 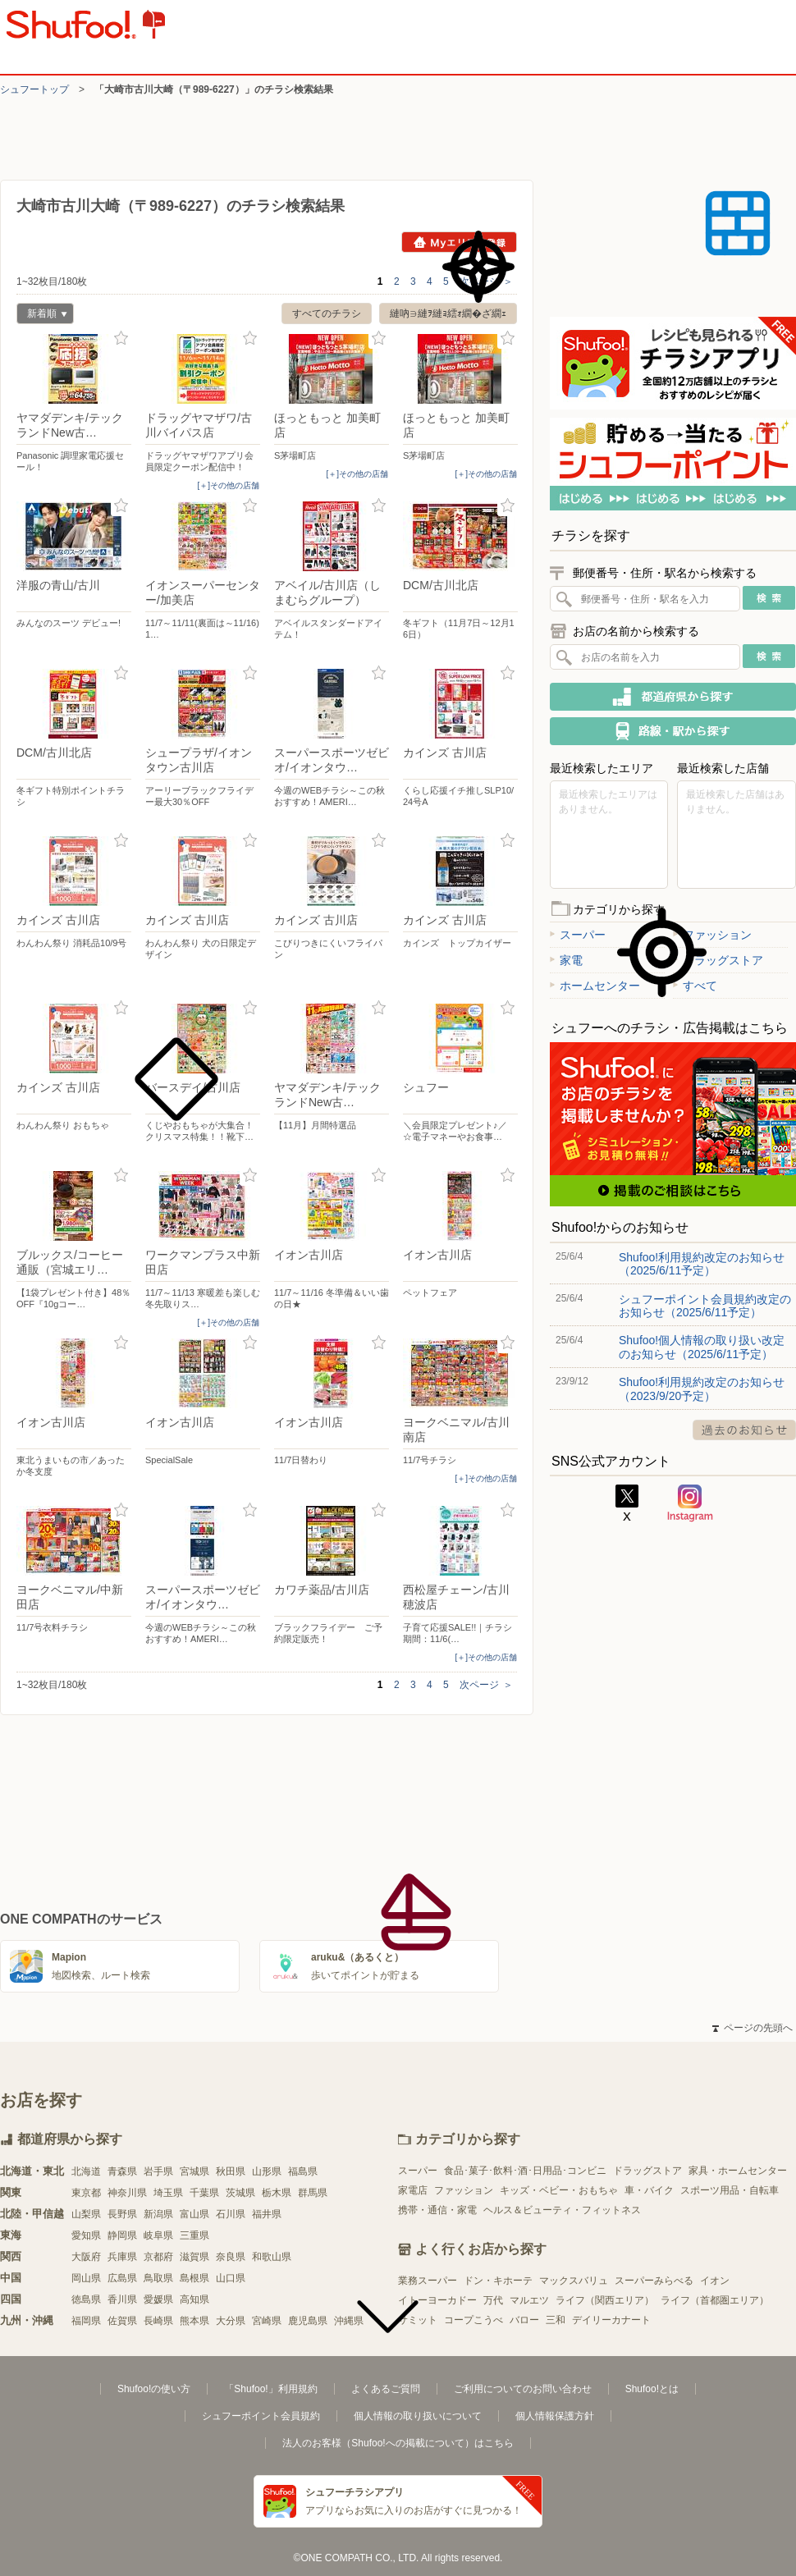 What do you see at coordinates (416, 1912) in the screenshot?
I see `access sailing or boating features` at bounding box center [416, 1912].